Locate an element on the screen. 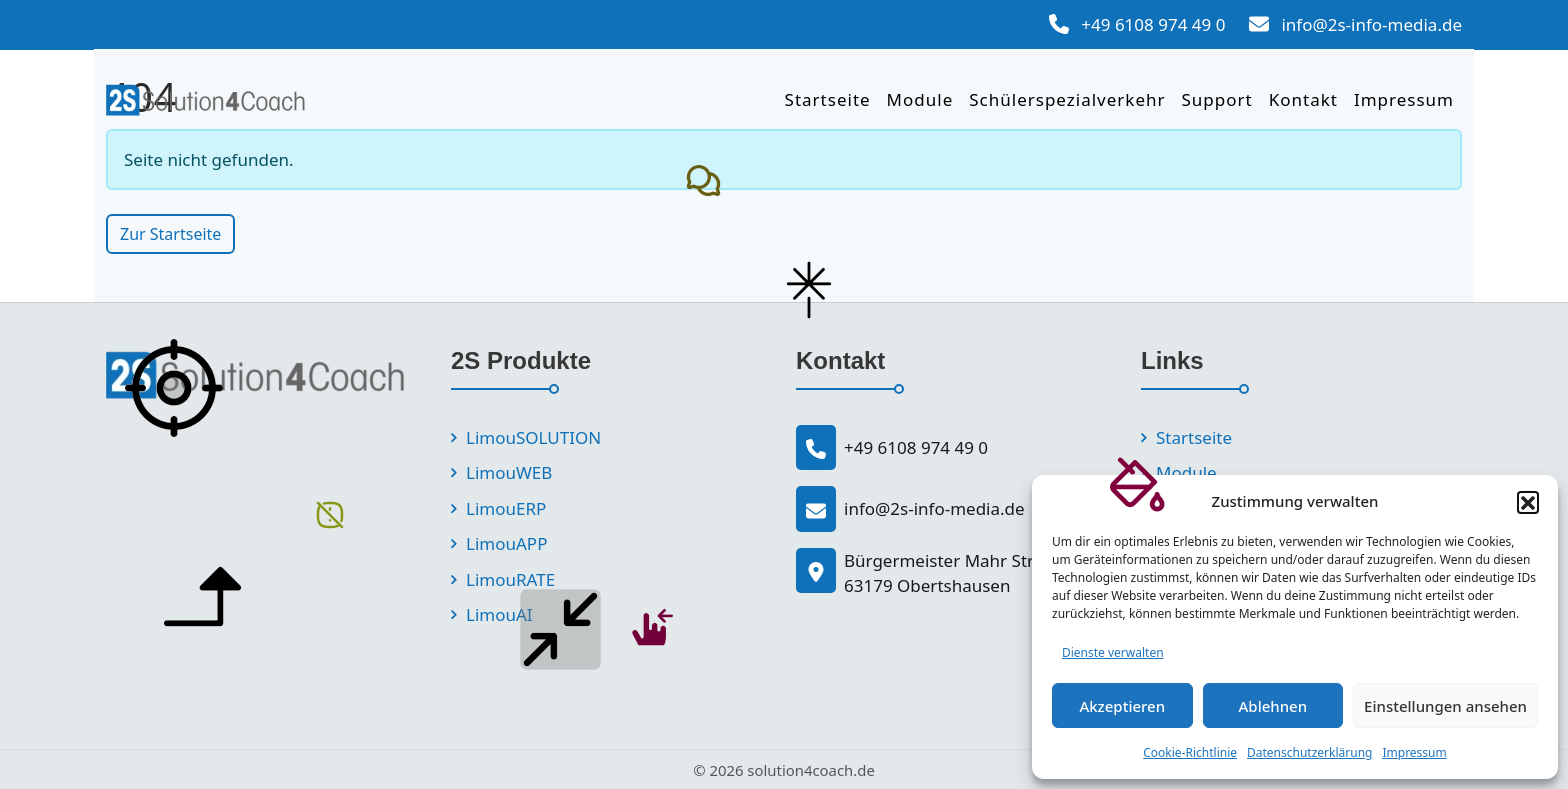 The height and width of the screenshot is (789, 1568). center map on current location is located at coordinates (174, 388).